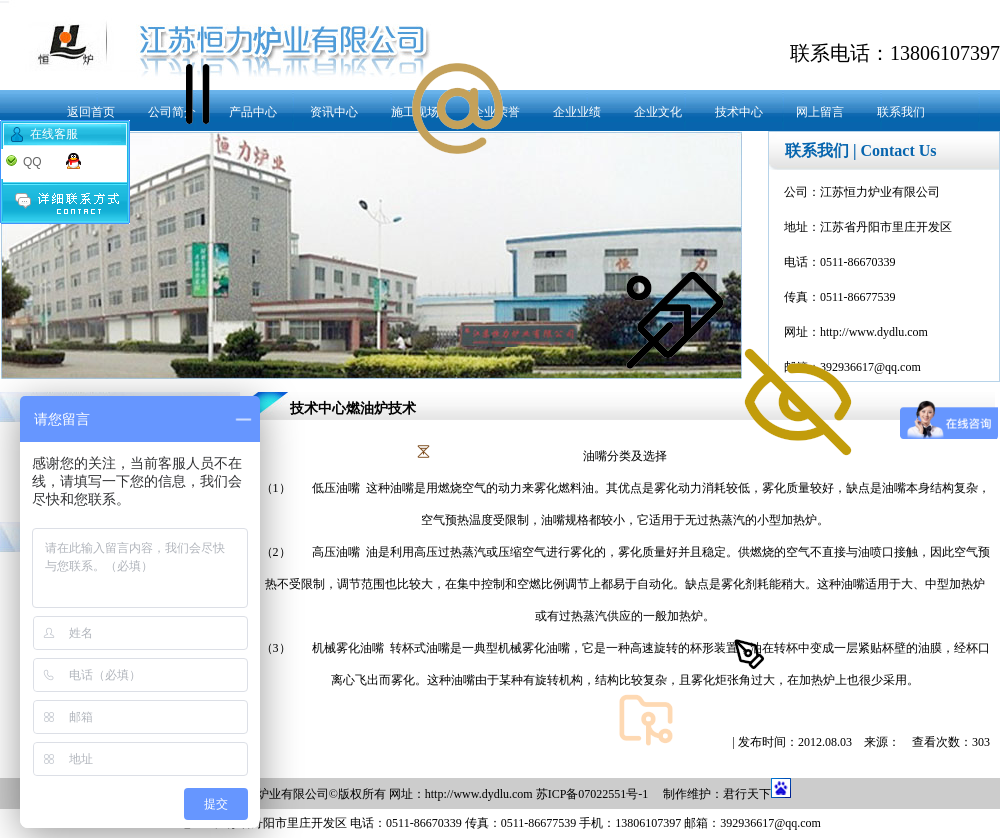 The height and width of the screenshot is (838, 1000). I want to click on indicates loading or processing in progress, so click(423, 451).